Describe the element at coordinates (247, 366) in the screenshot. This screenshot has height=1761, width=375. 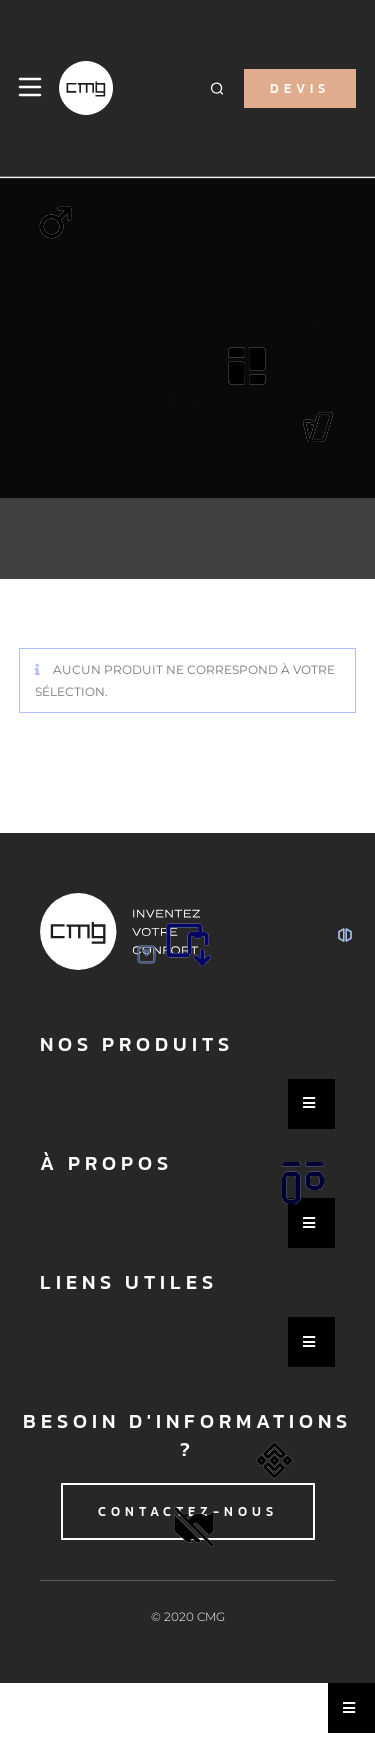
I see `switch to board or grid layout view` at that location.